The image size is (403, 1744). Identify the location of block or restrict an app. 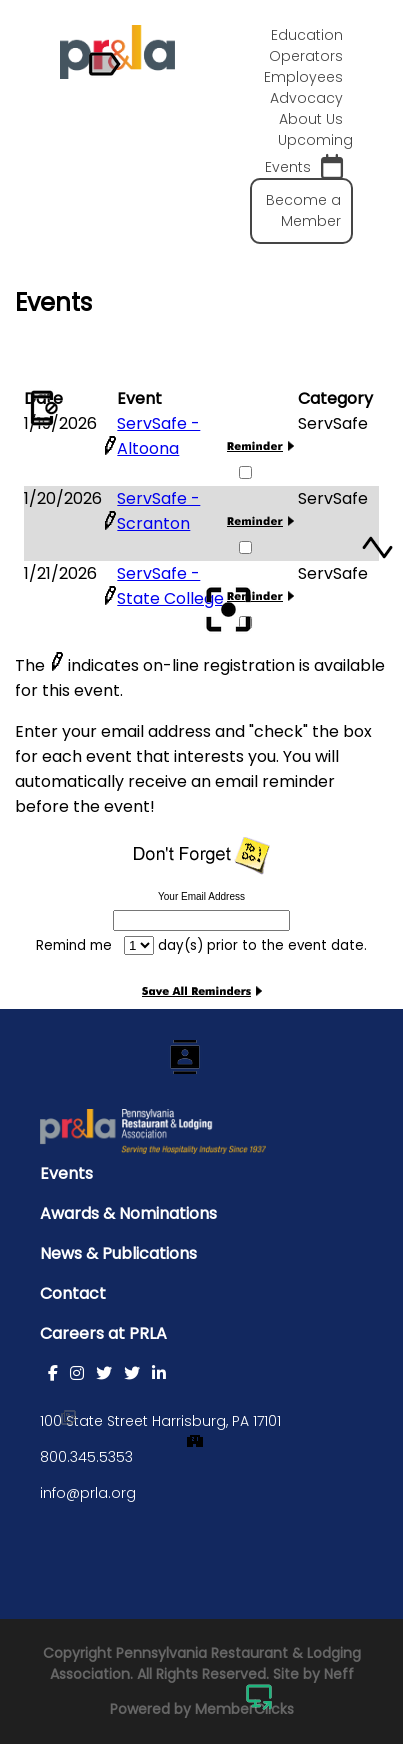
(42, 408).